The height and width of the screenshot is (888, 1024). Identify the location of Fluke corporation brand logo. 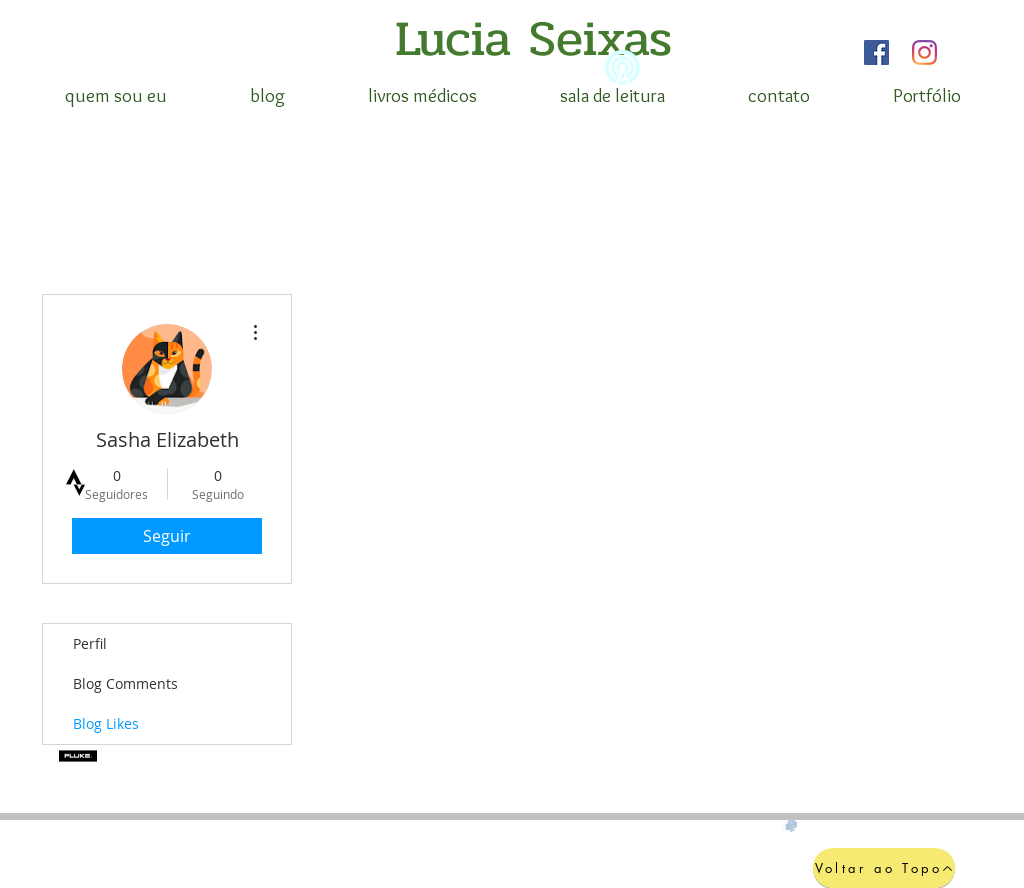
(78, 756).